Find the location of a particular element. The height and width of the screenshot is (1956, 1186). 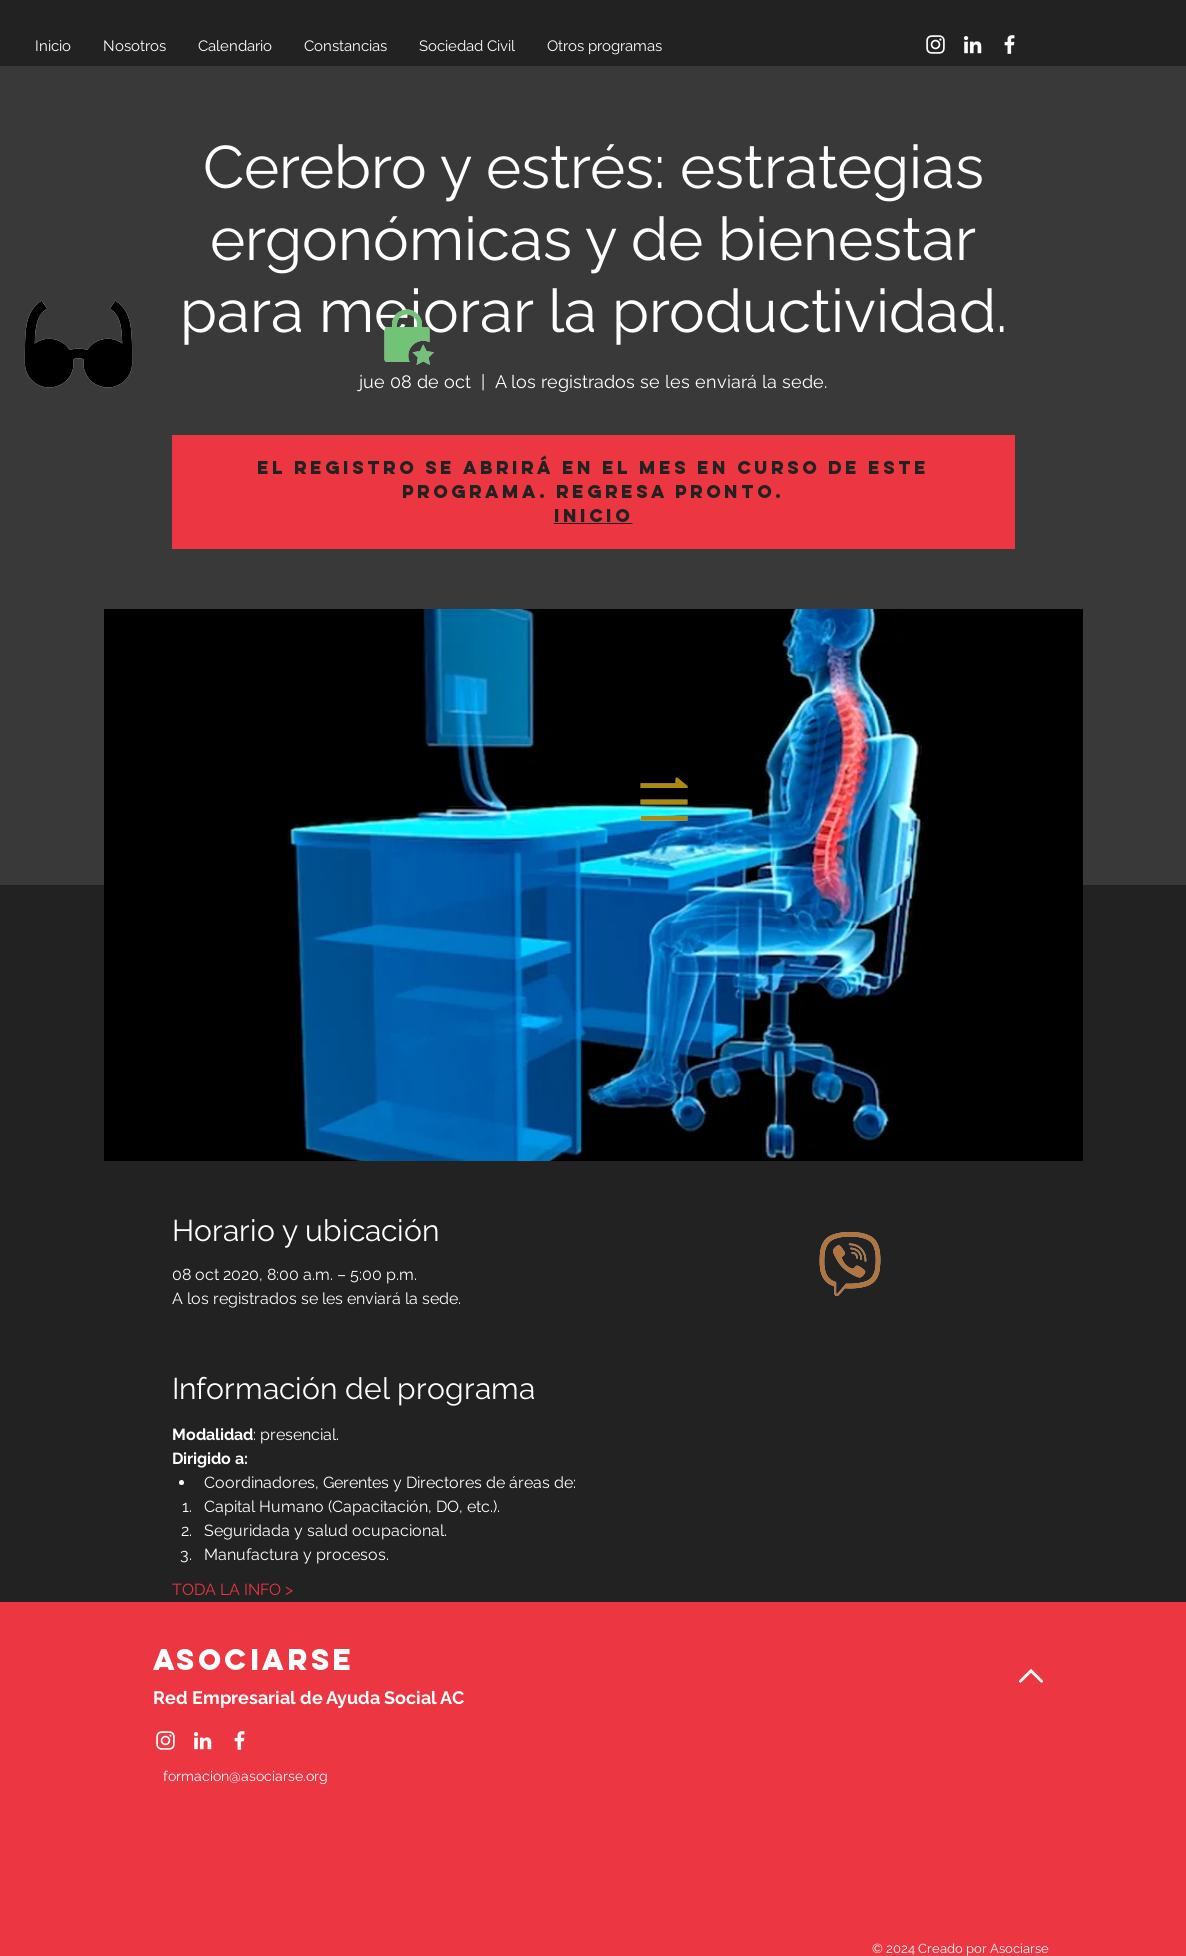

enable reading mode or accessibility features is located at coordinates (78, 348).